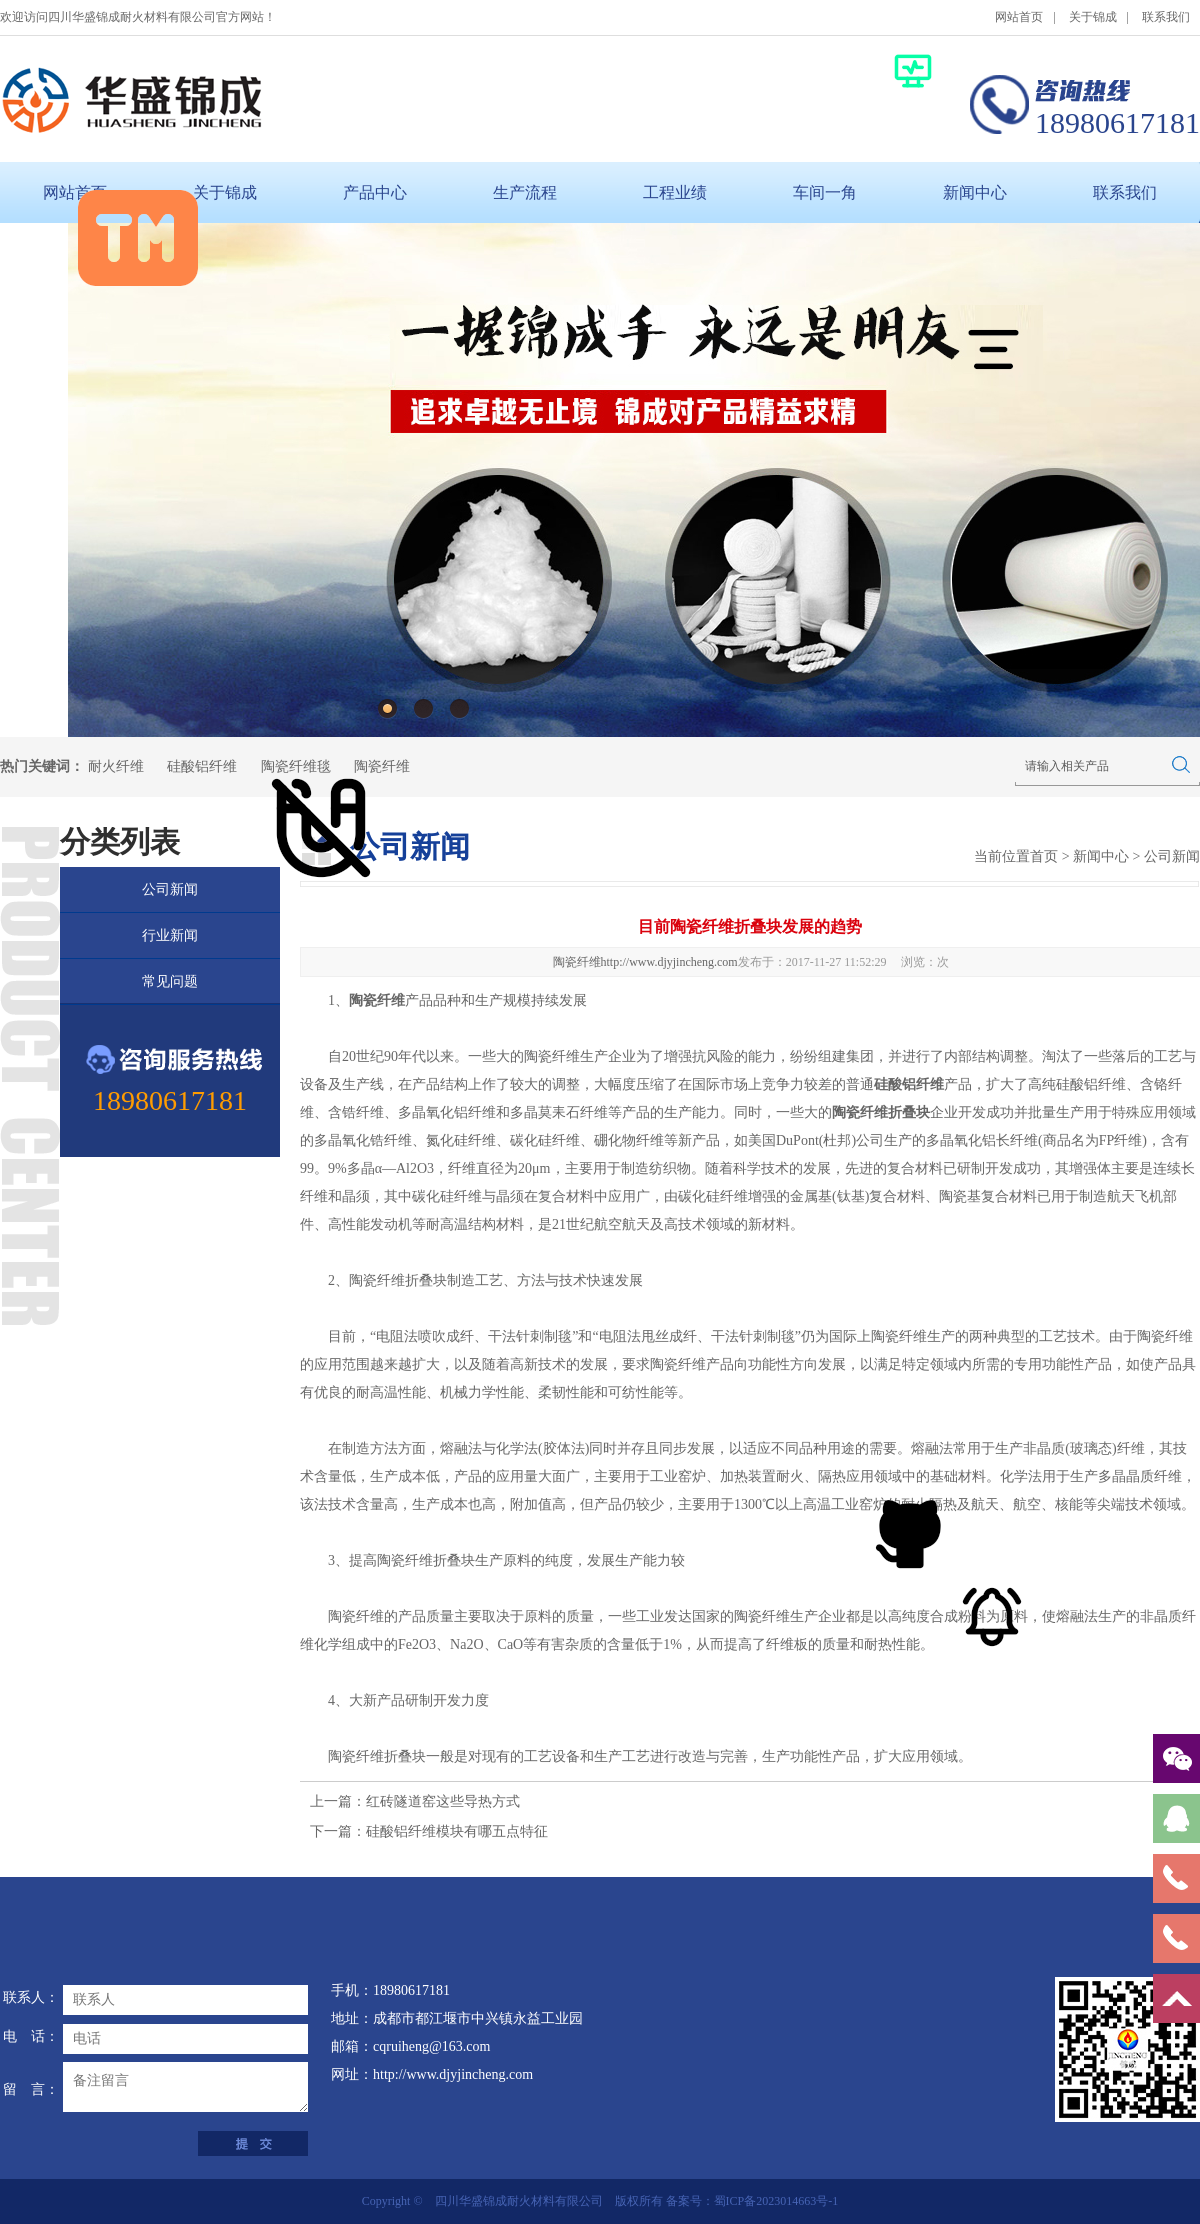 Image resolution: width=1200 pixels, height=2224 pixels. Describe the element at coordinates (321, 828) in the screenshot. I see `disable magnetic snap or alignment` at that location.